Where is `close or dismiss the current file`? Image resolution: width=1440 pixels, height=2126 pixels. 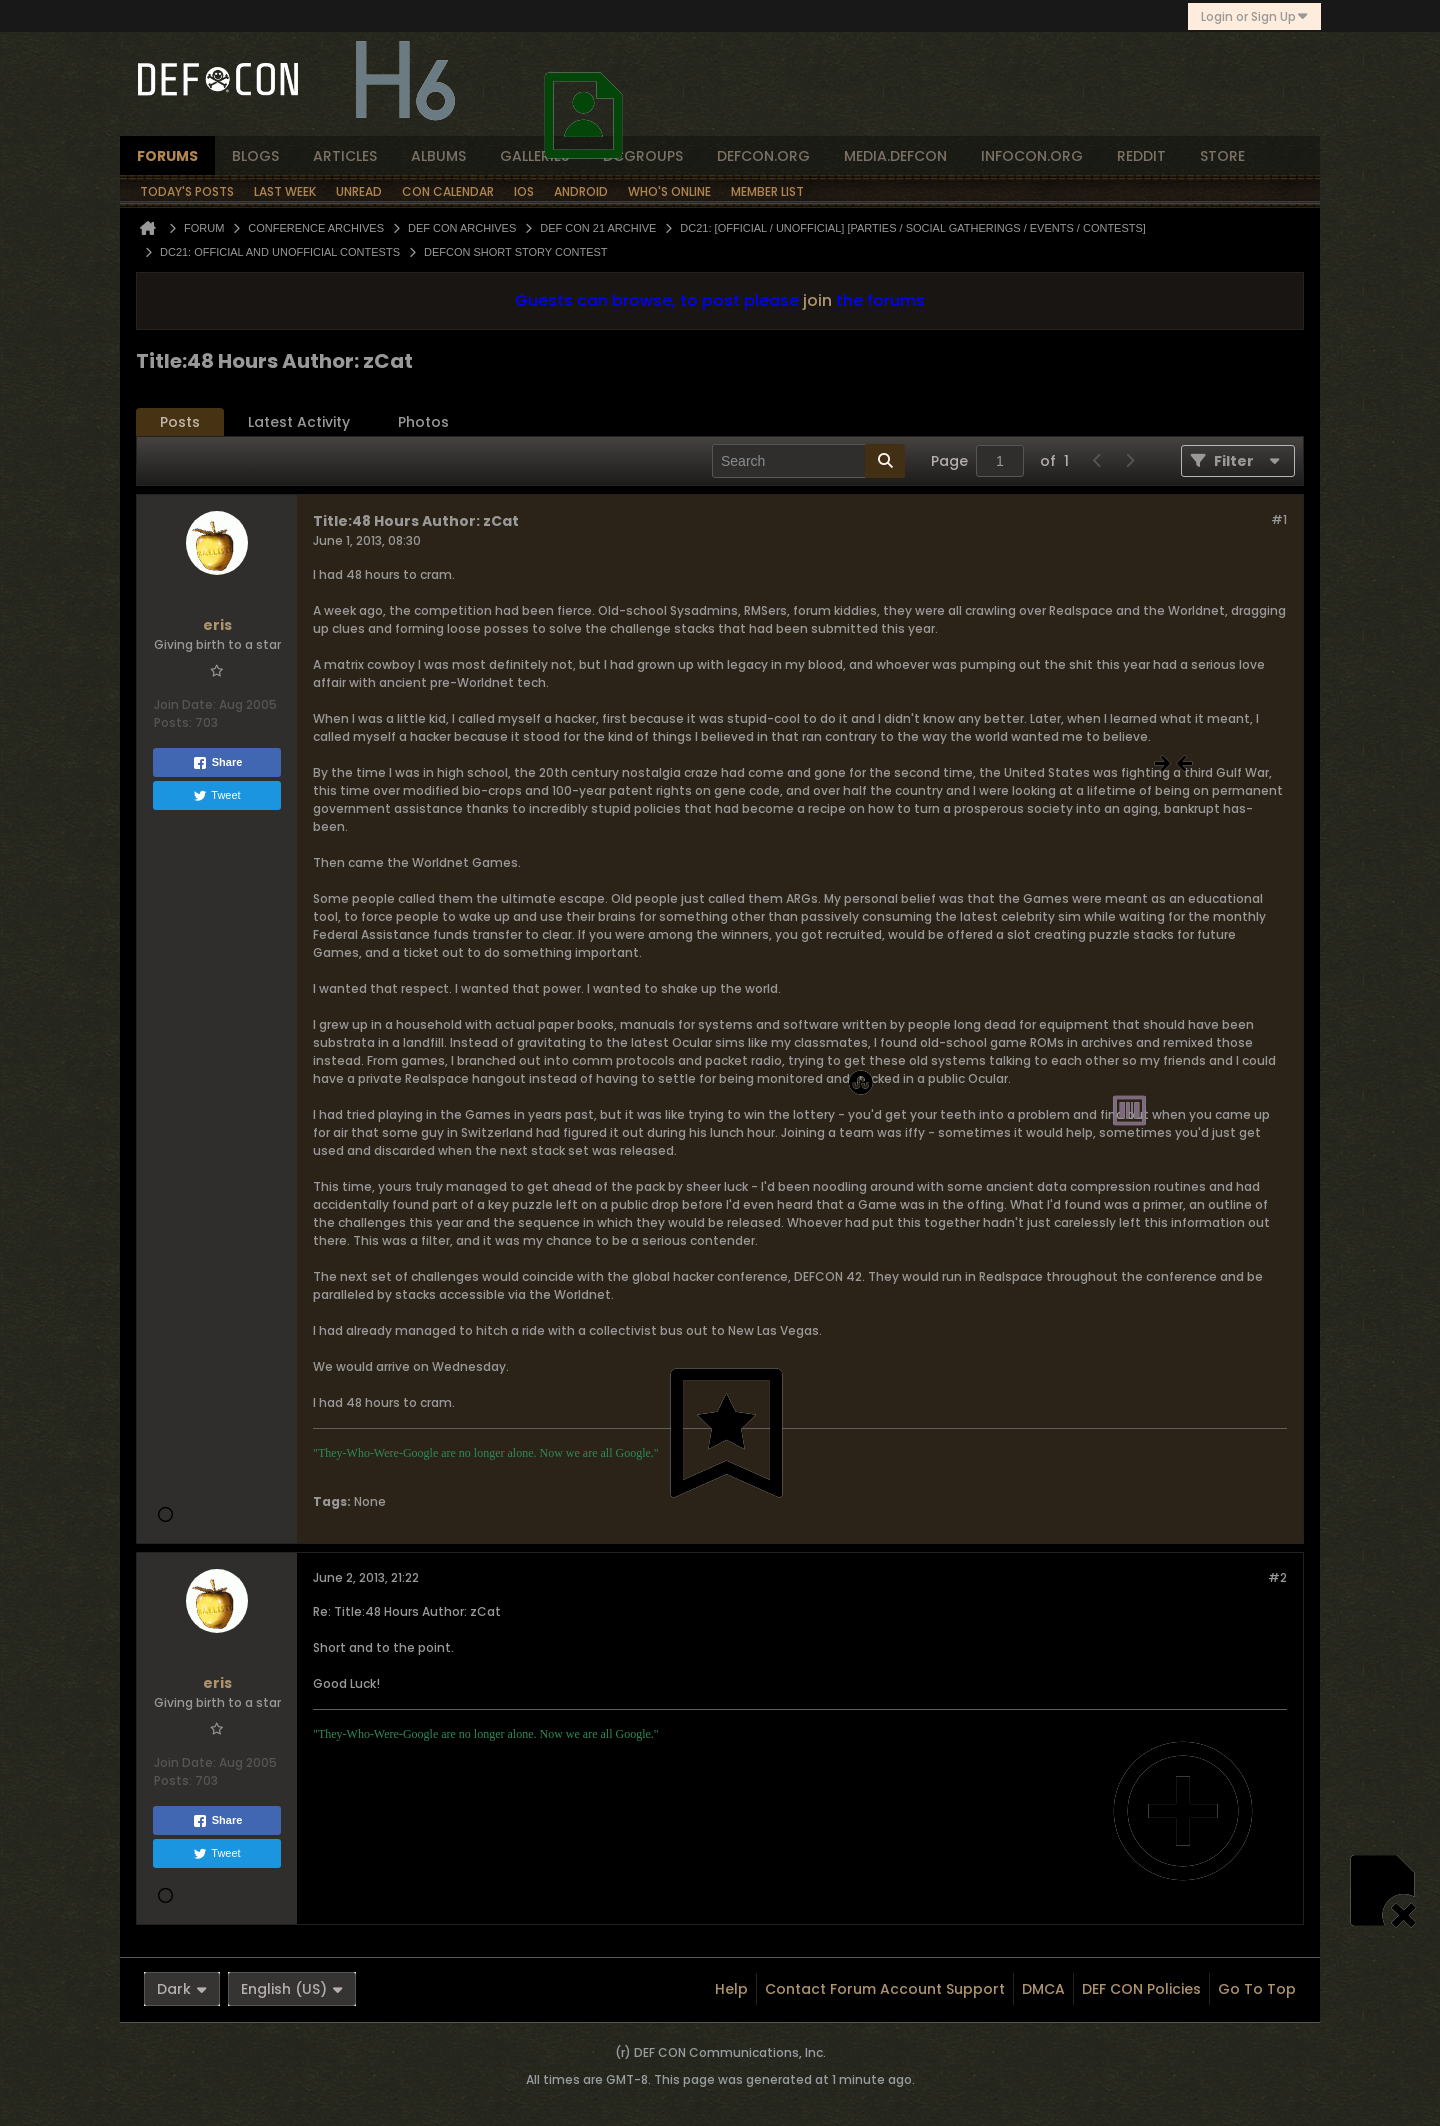 close or dismiss the current file is located at coordinates (1382, 1890).